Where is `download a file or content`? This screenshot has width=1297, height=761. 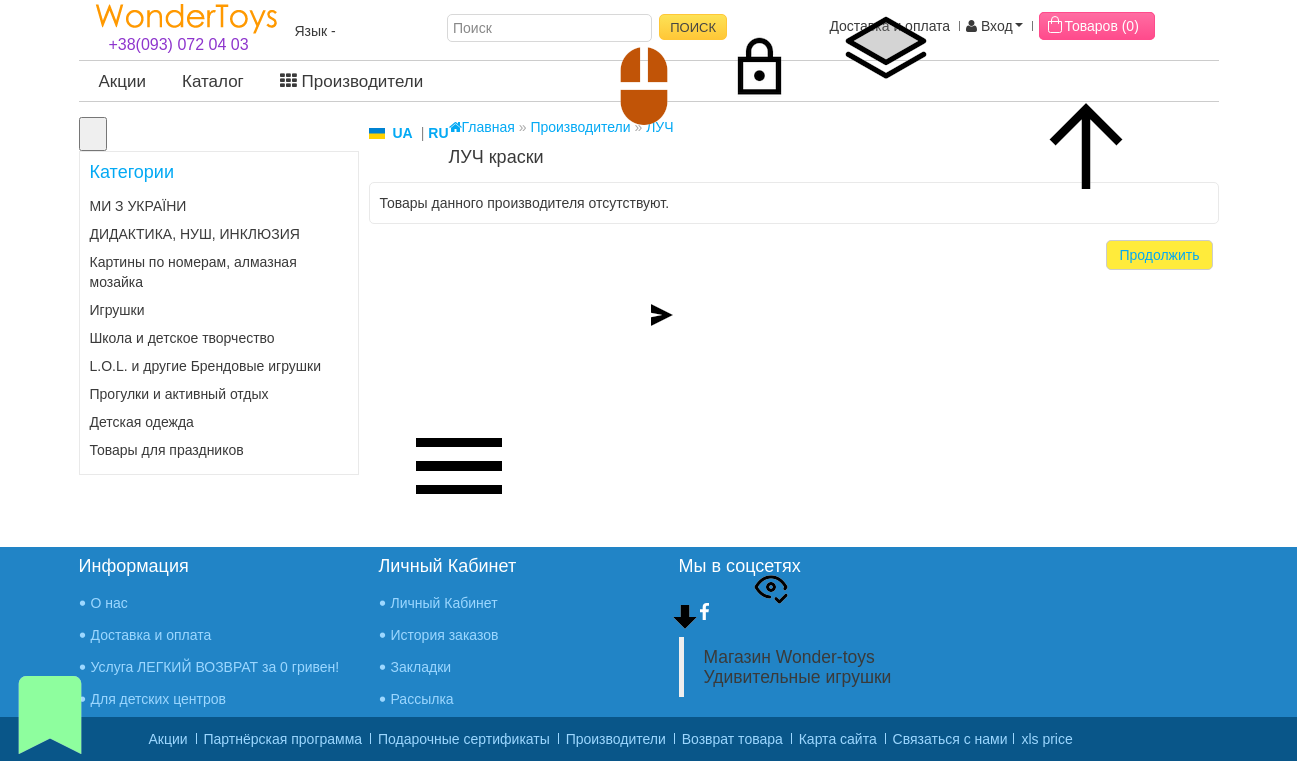
download a file or content is located at coordinates (685, 617).